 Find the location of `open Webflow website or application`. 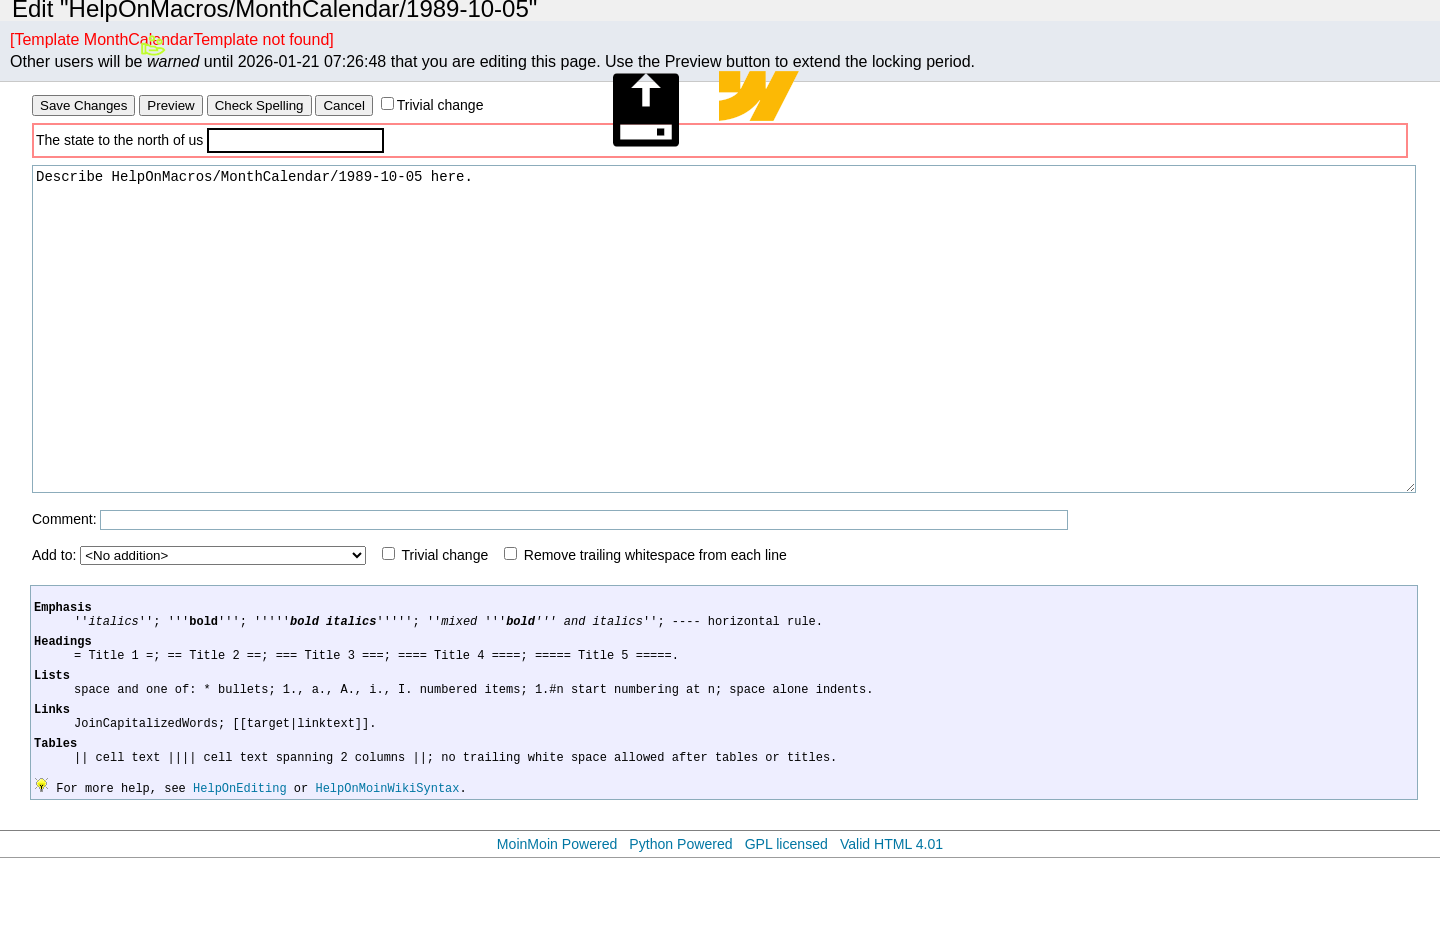

open Webflow website or application is located at coordinates (759, 96).